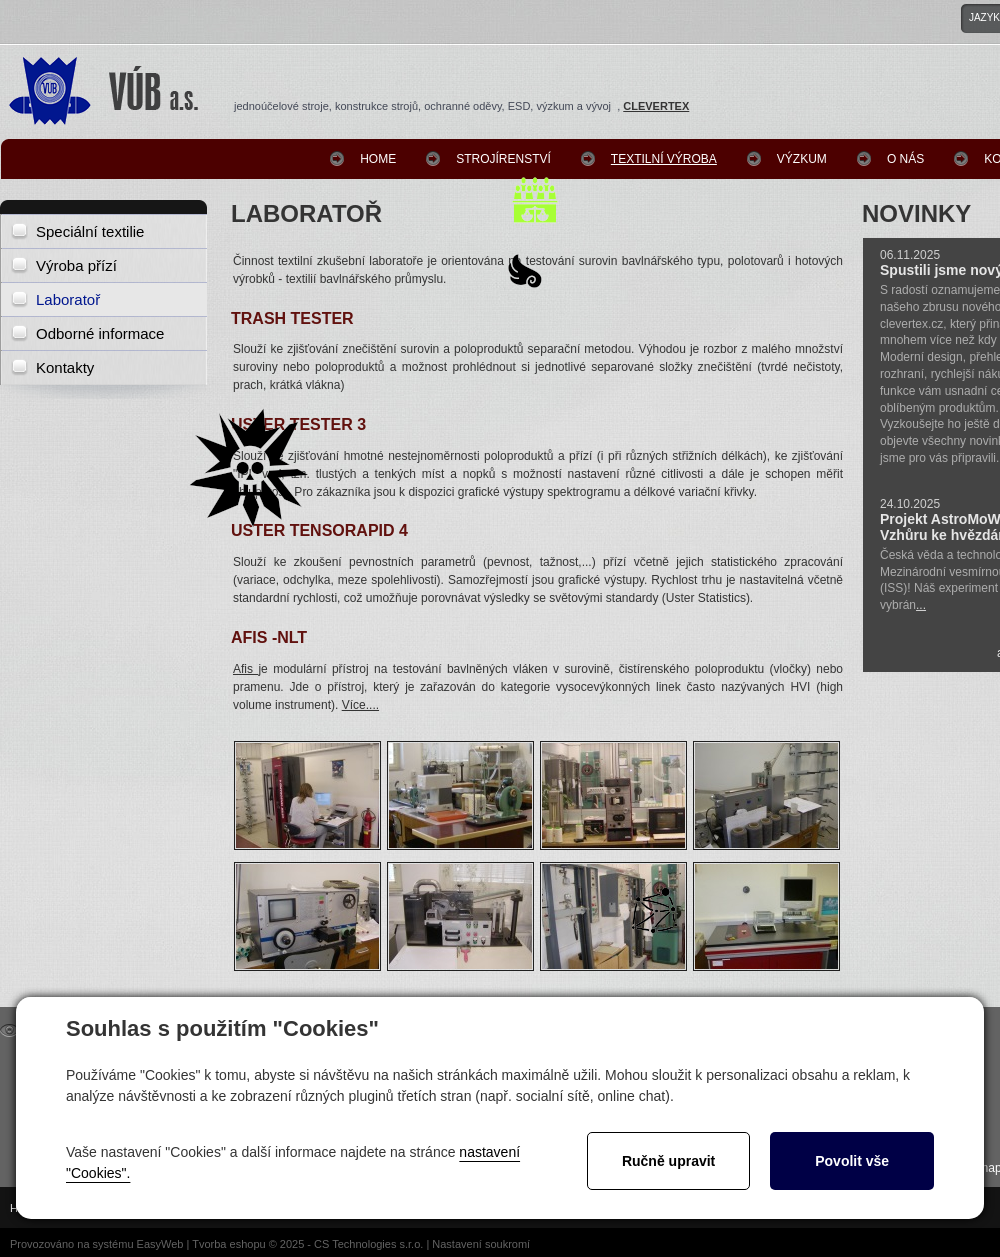 Image resolution: width=1000 pixels, height=1257 pixels. I want to click on view jury or tribunal panel, so click(535, 200).